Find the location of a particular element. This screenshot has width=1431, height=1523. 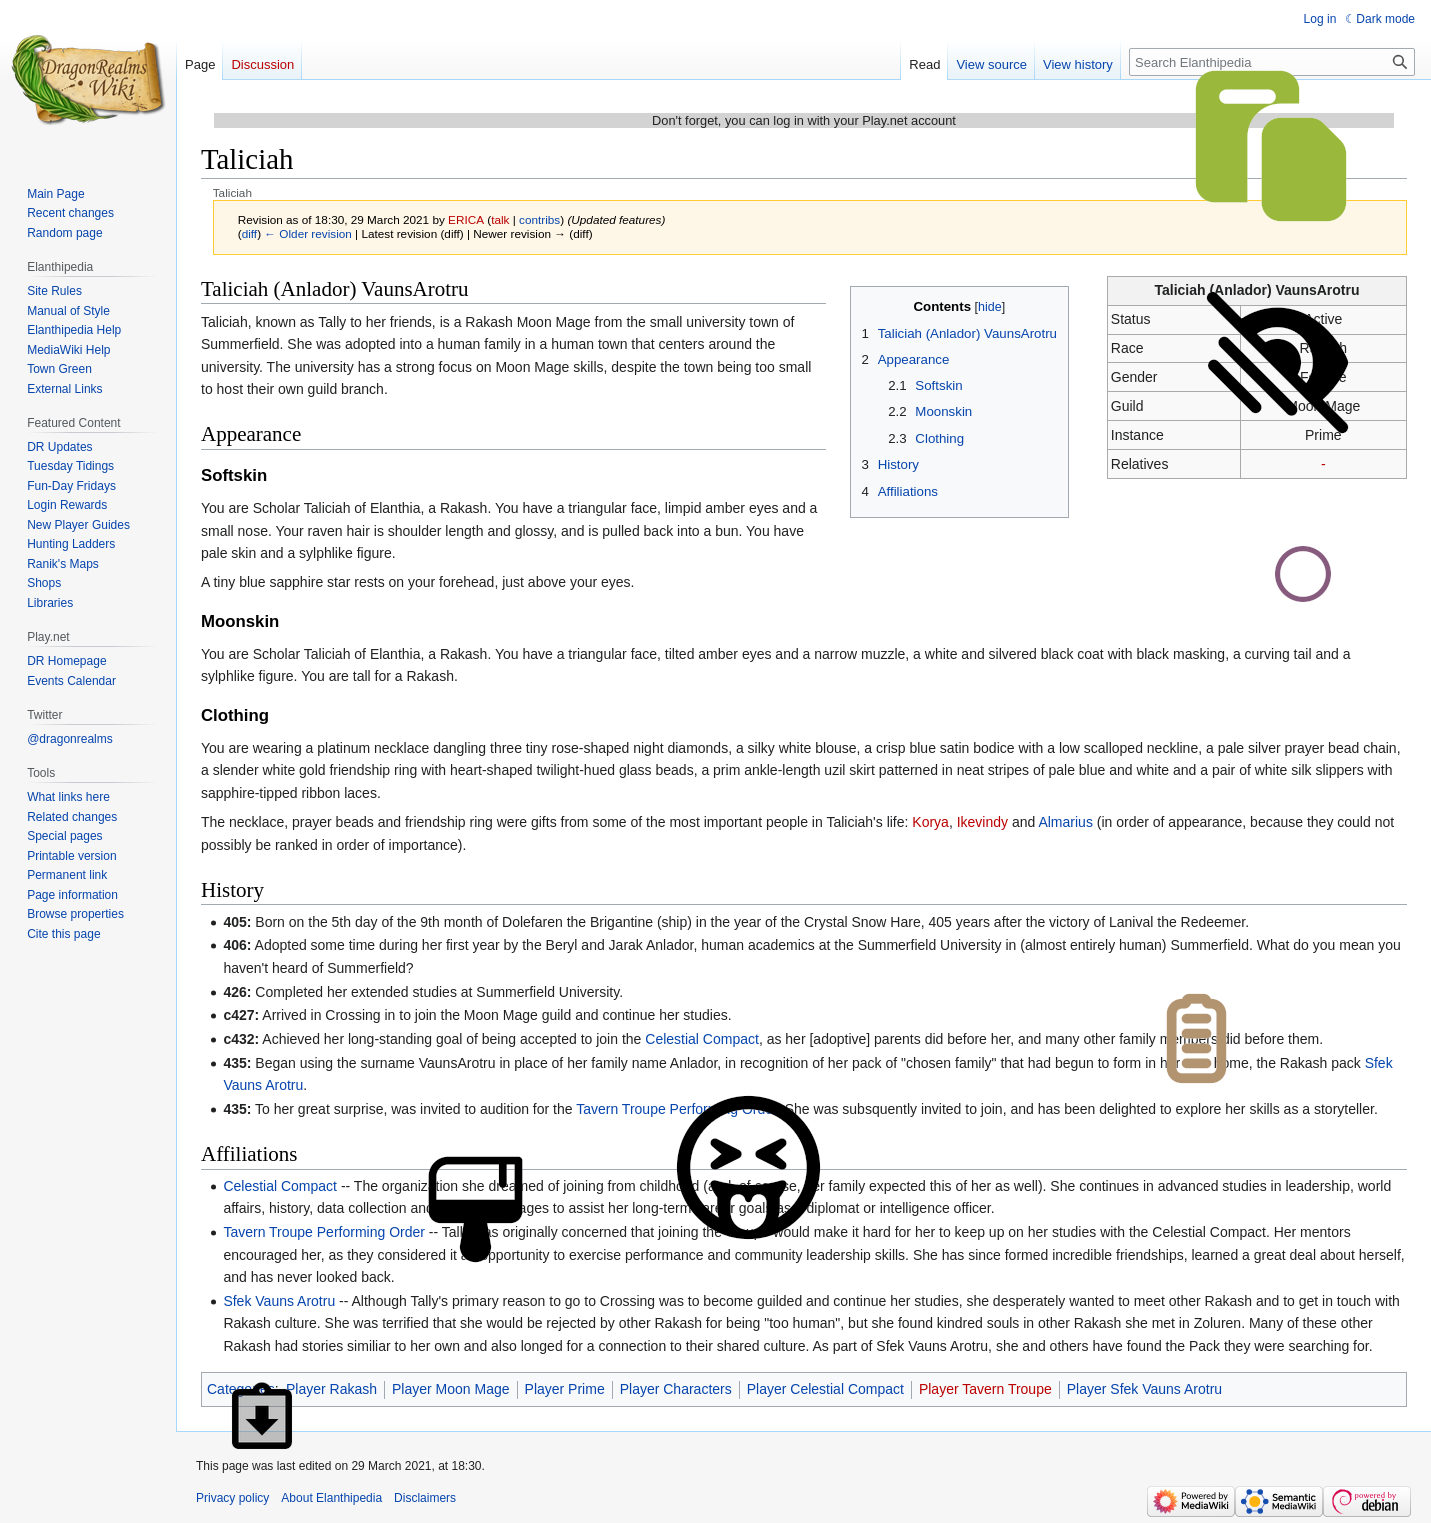

download or receive an assignment is located at coordinates (262, 1419).